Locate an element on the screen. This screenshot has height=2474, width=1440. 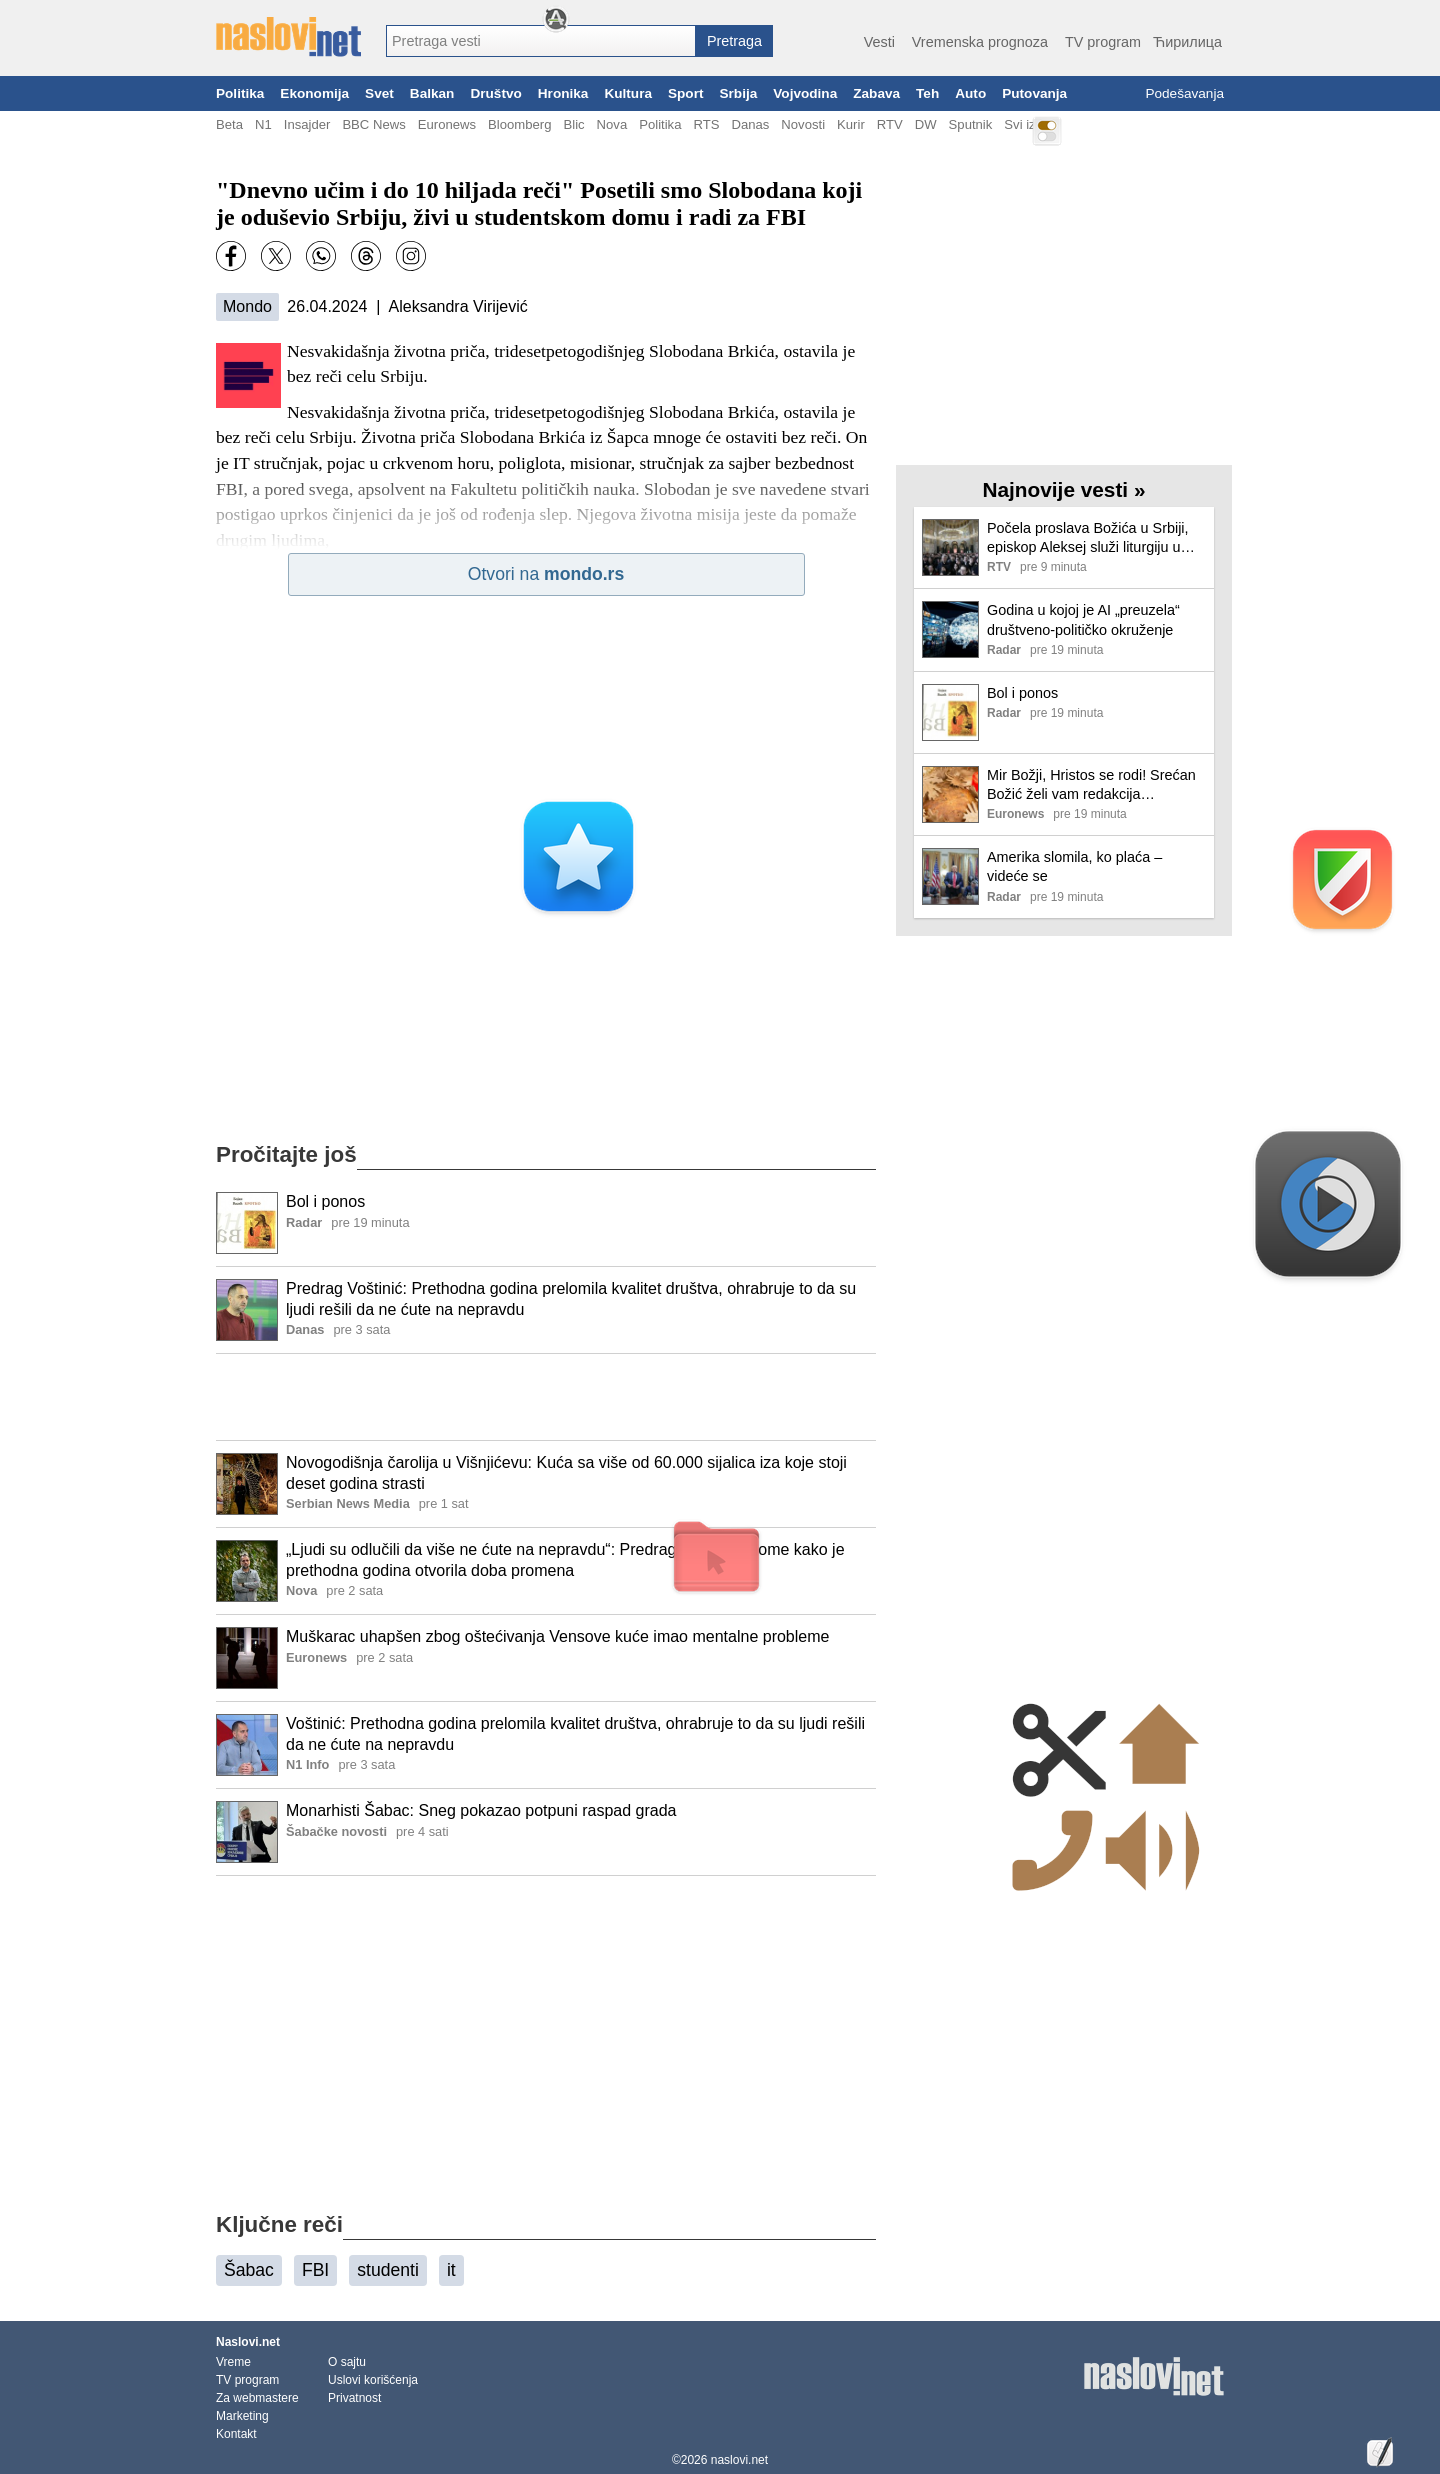
open GTK icon browser application is located at coordinates (1106, 1797).